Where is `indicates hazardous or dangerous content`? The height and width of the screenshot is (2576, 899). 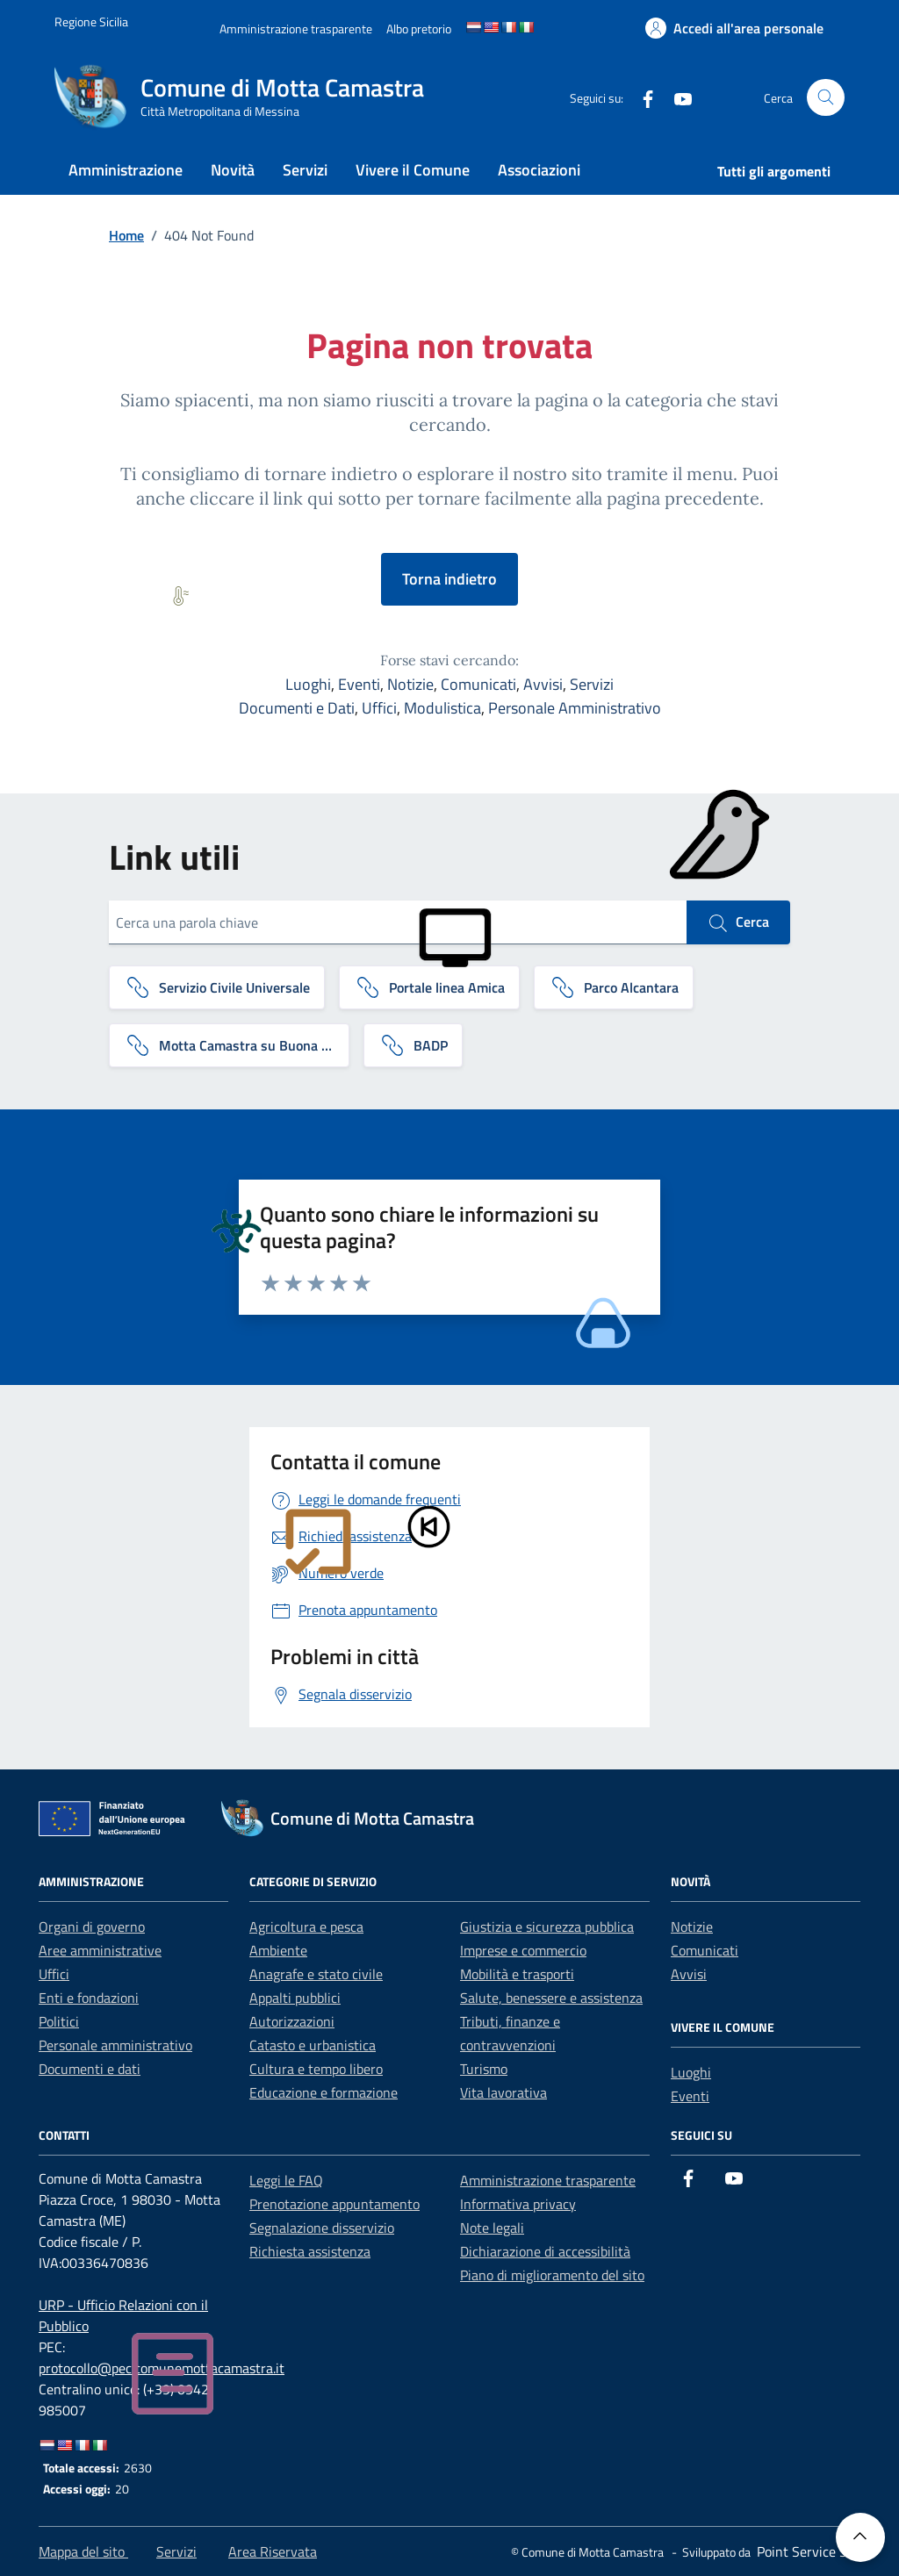
indicates hazardous or dangerous content is located at coordinates (236, 1231).